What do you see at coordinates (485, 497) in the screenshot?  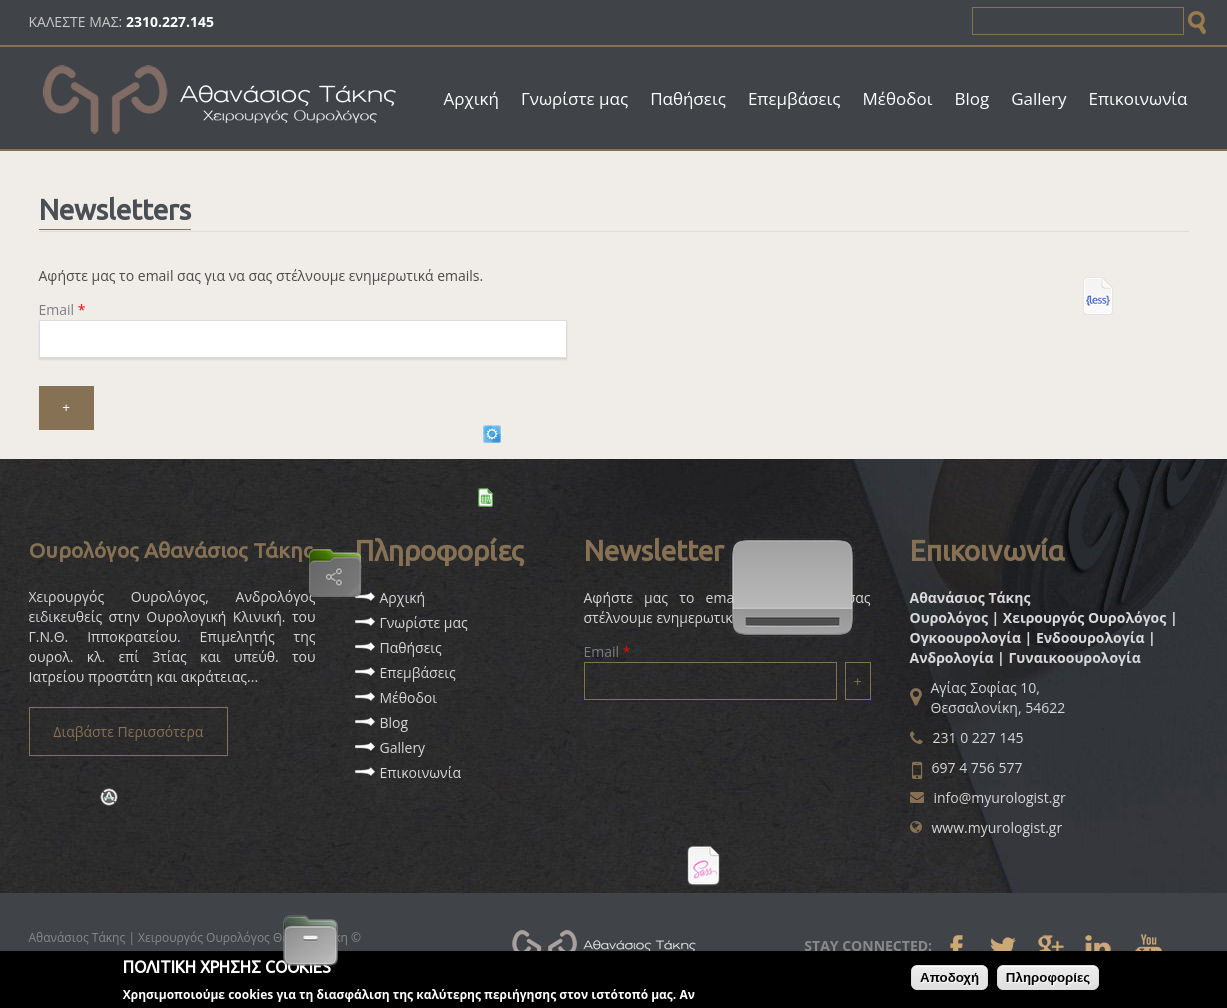 I see `open a spreadsheet template file` at bounding box center [485, 497].